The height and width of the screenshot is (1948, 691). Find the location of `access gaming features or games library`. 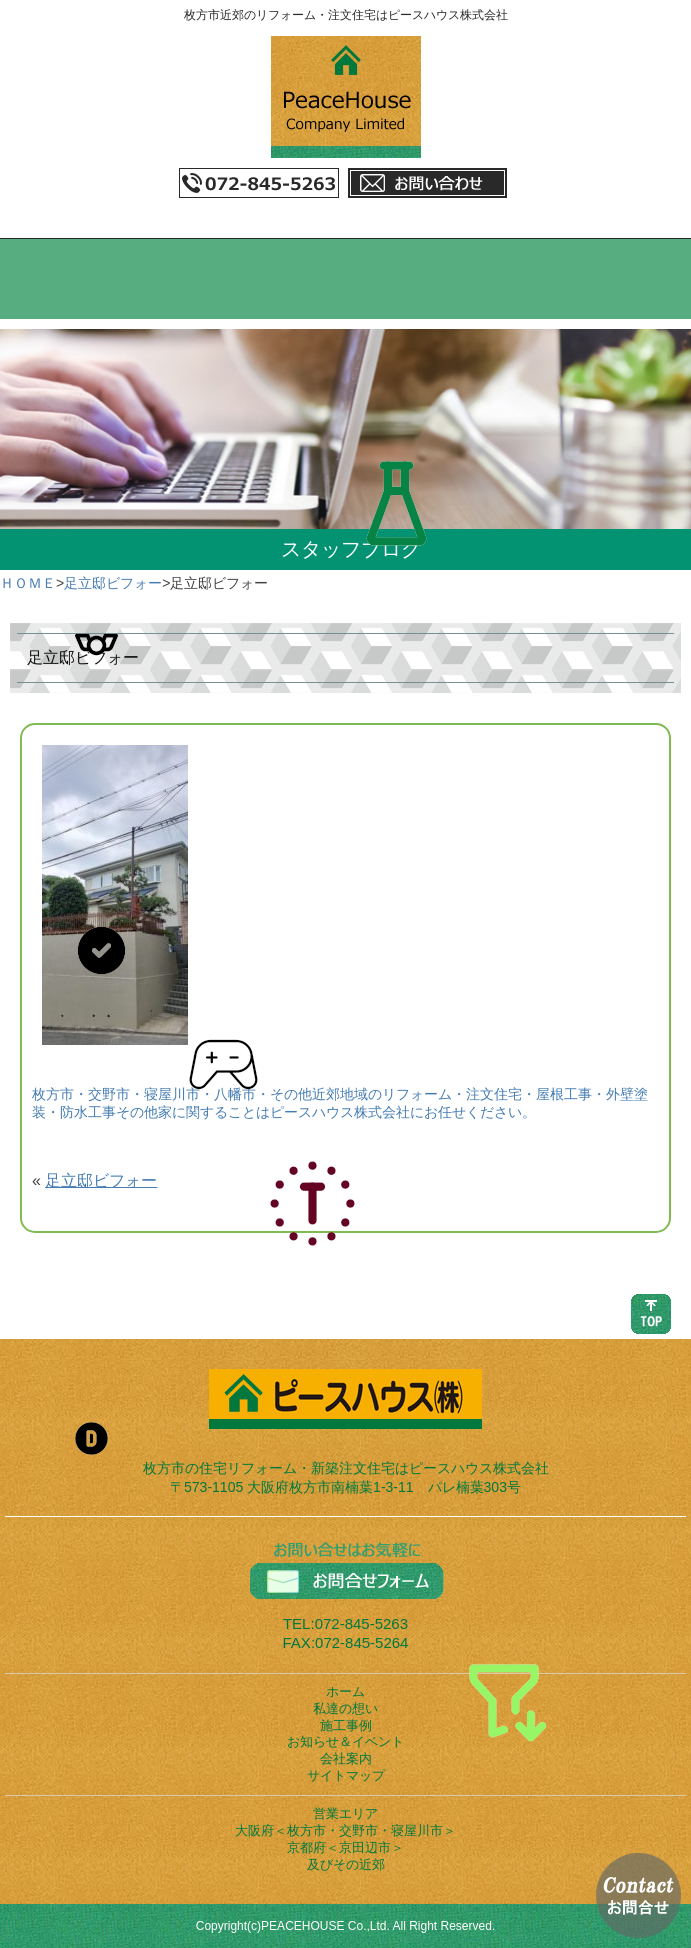

access gaming features or games library is located at coordinates (223, 1064).